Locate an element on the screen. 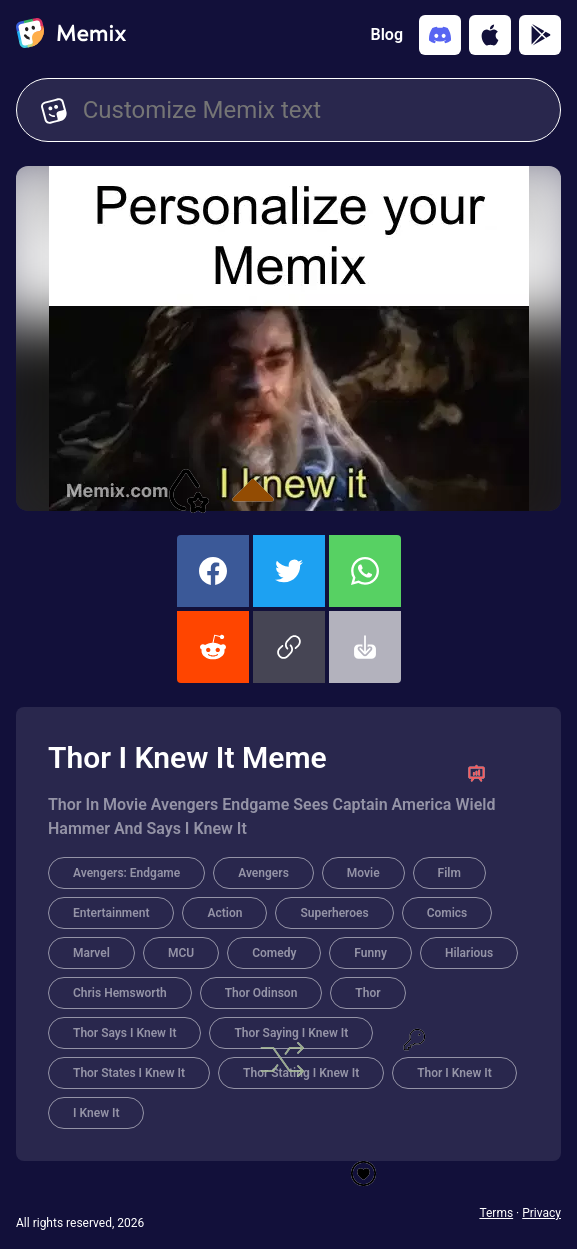 The image size is (577, 1249). mark a water or hydration entry as favorite is located at coordinates (186, 490).